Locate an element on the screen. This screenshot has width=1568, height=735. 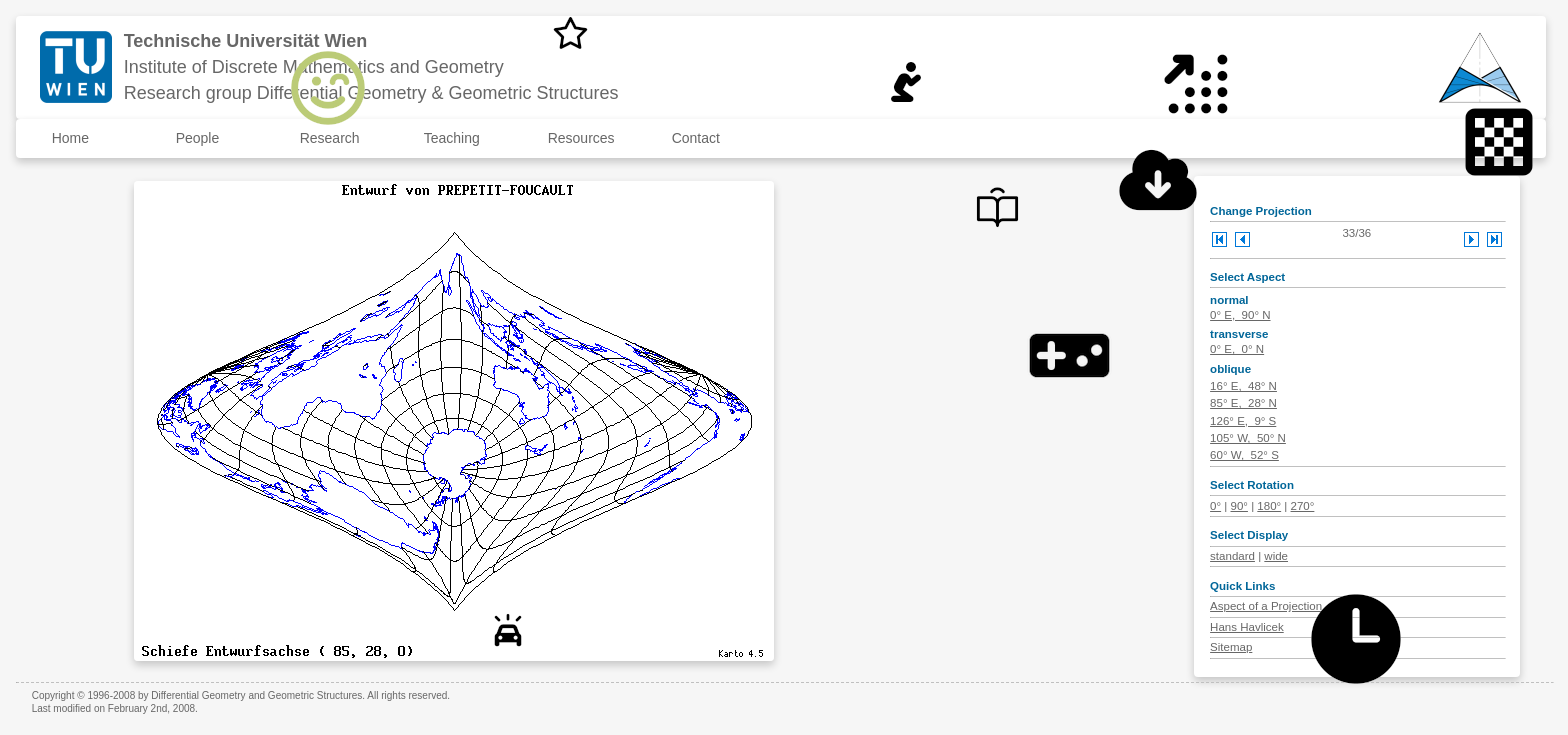
play chess or board games is located at coordinates (1499, 142).